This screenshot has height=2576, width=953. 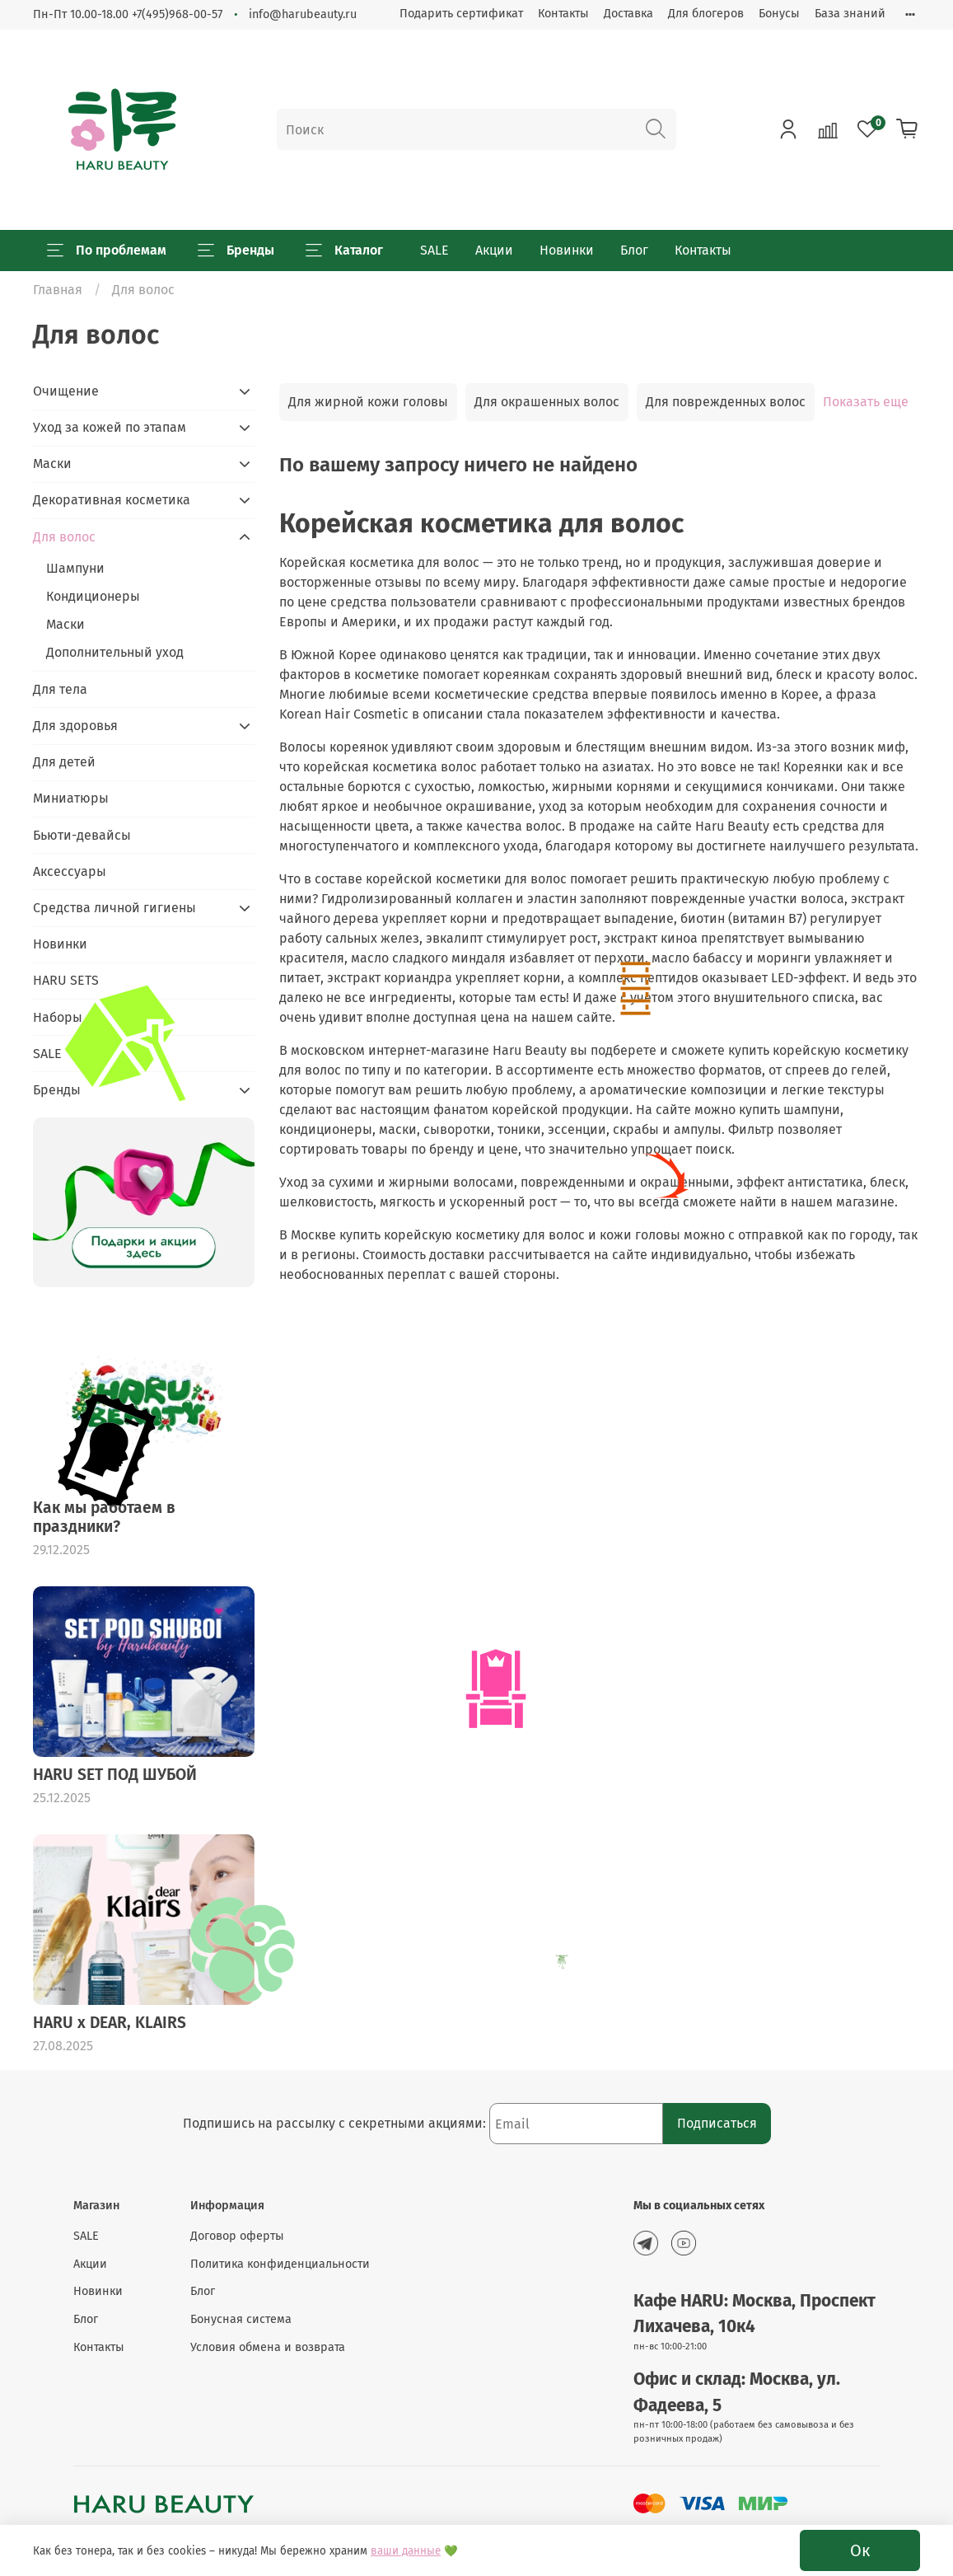 What do you see at coordinates (496, 1688) in the screenshot?
I see `access throne room or royal court in game` at bounding box center [496, 1688].